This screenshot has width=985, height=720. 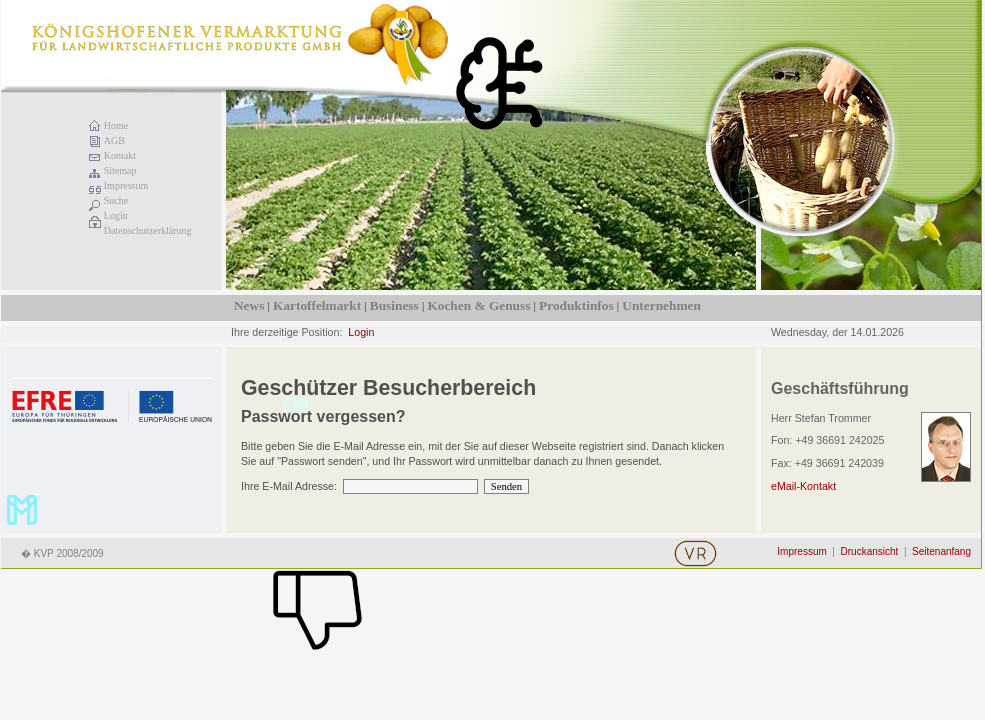 What do you see at coordinates (22, 510) in the screenshot?
I see `open Gmail app` at bounding box center [22, 510].